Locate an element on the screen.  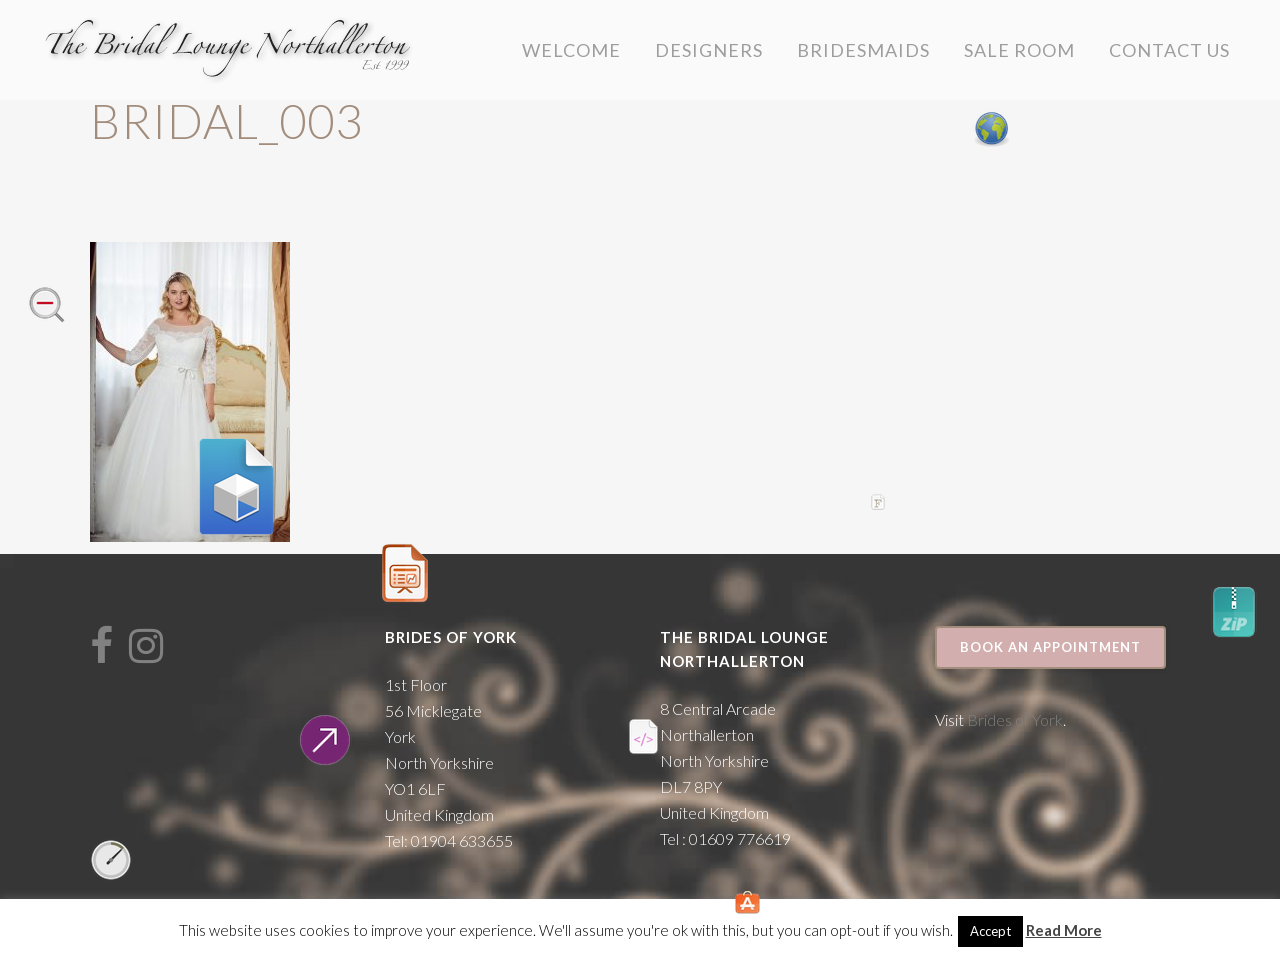
compressed zip archive file is located at coordinates (1234, 612).